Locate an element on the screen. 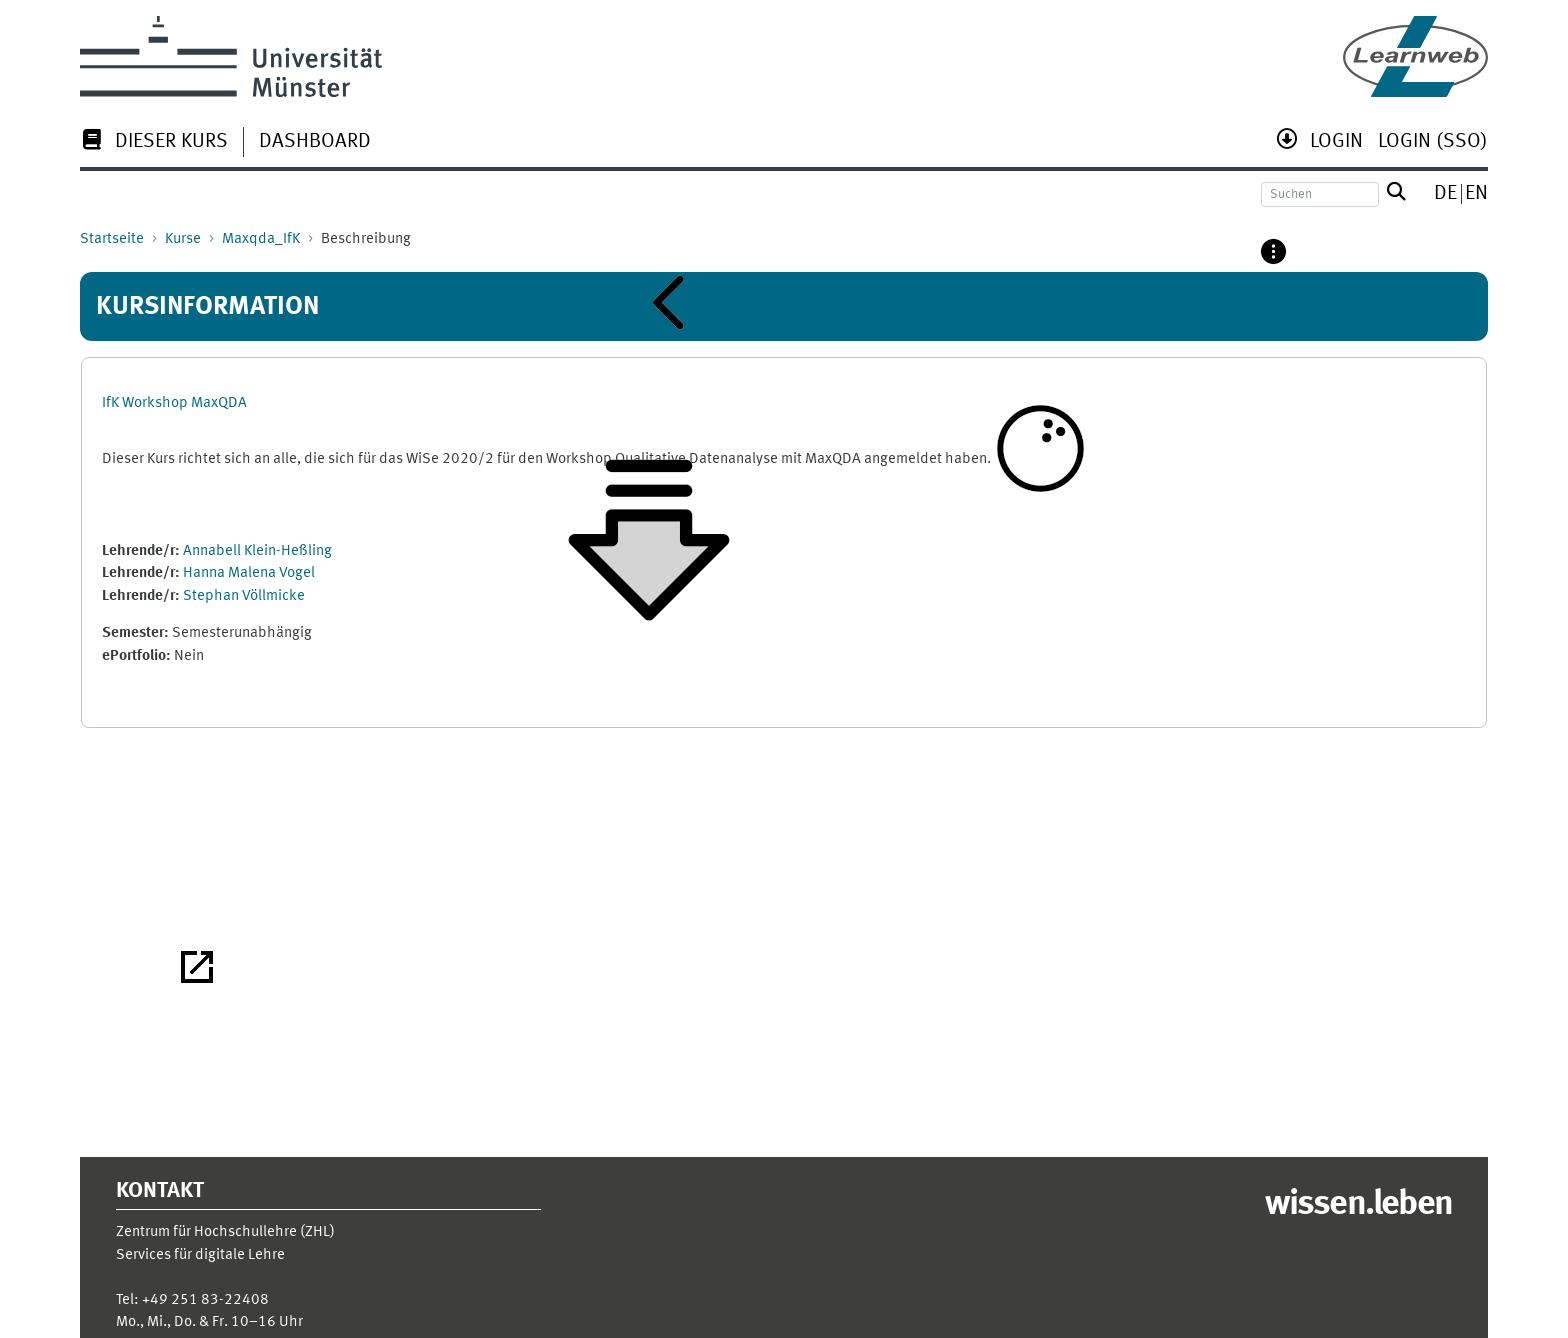 This screenshot has height=1338, width=1568. download file or content is located at coordinates (649, 534).